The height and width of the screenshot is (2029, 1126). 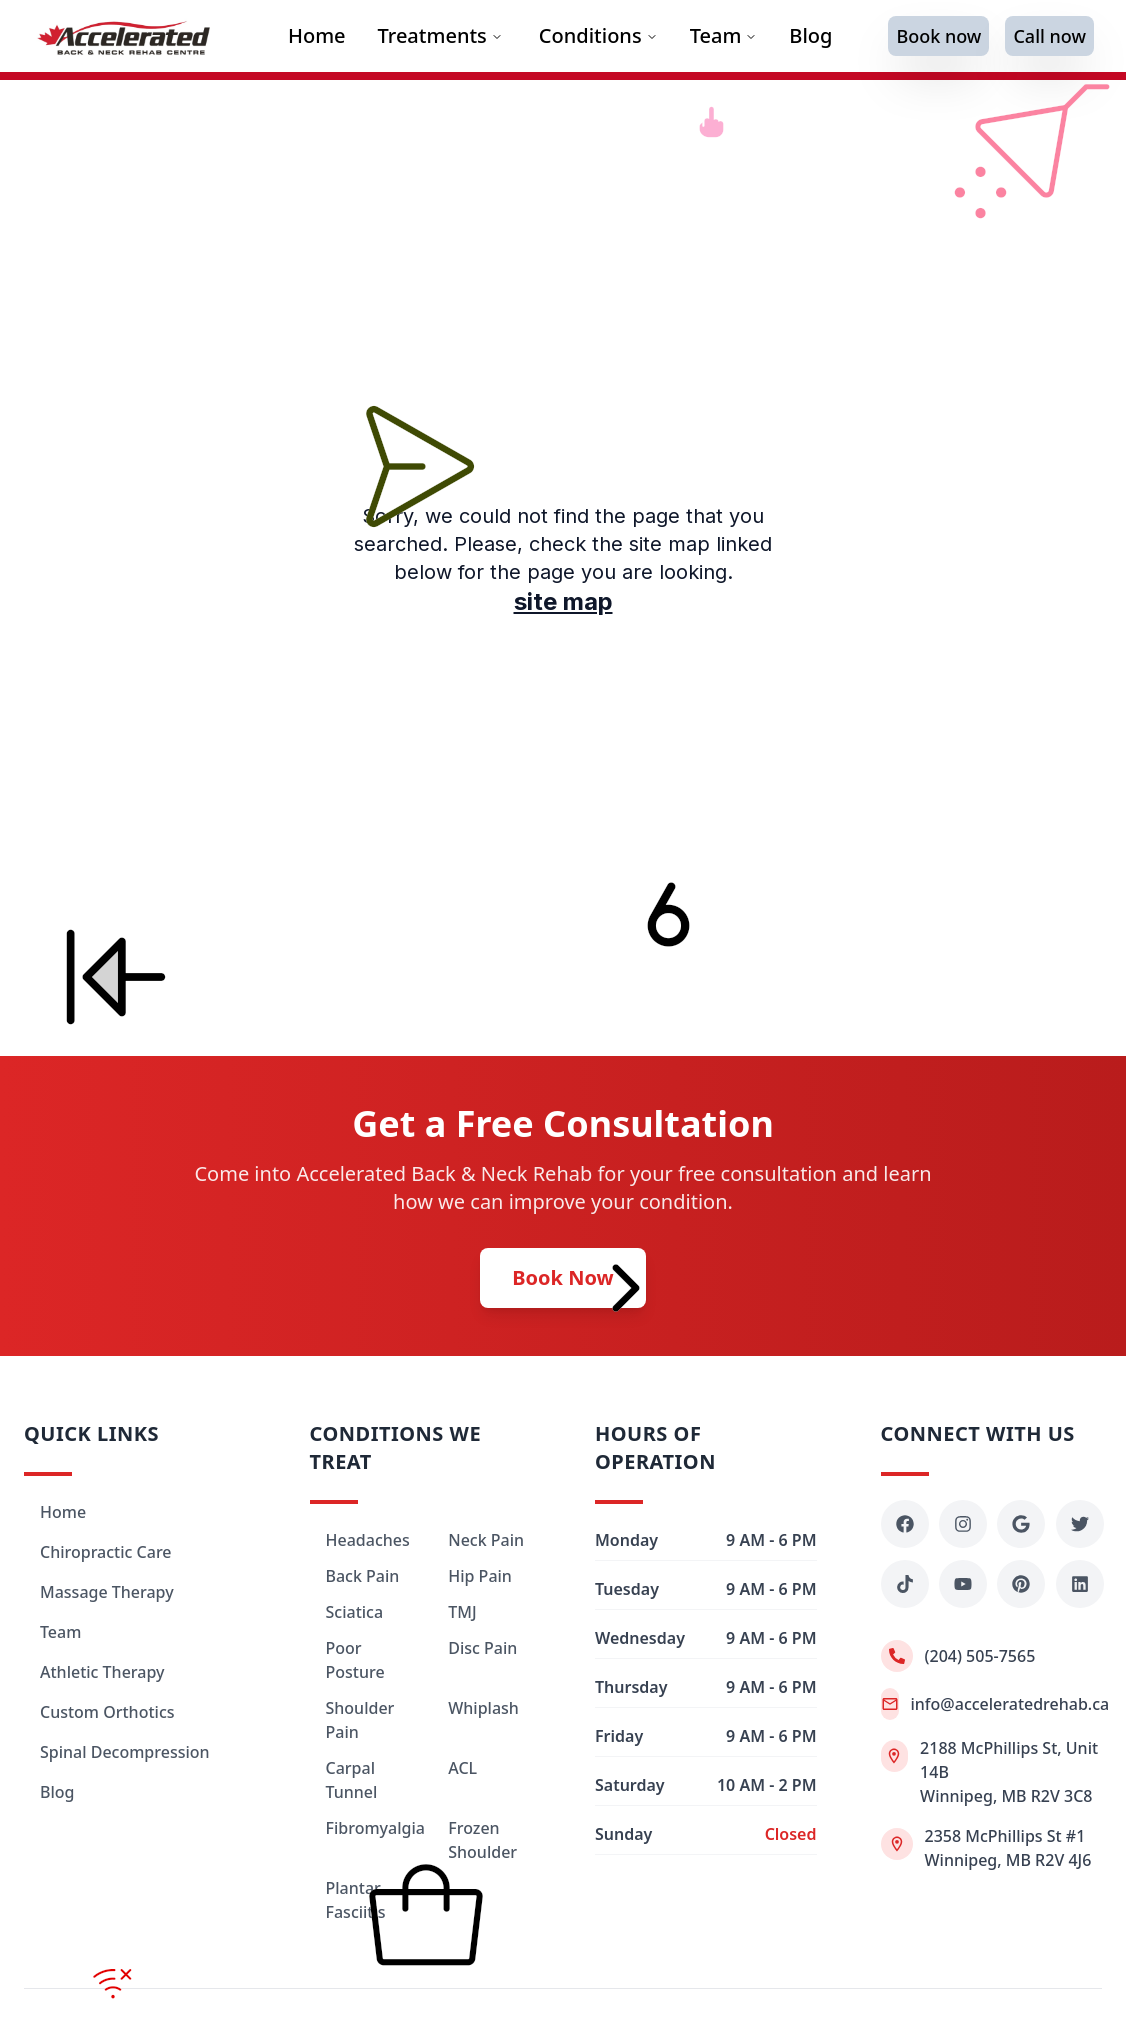 What do you see at coordinates (668, 914) in the screenshot?
I see `indicates step six in a multi-step process` at bounding box center [668, 914].